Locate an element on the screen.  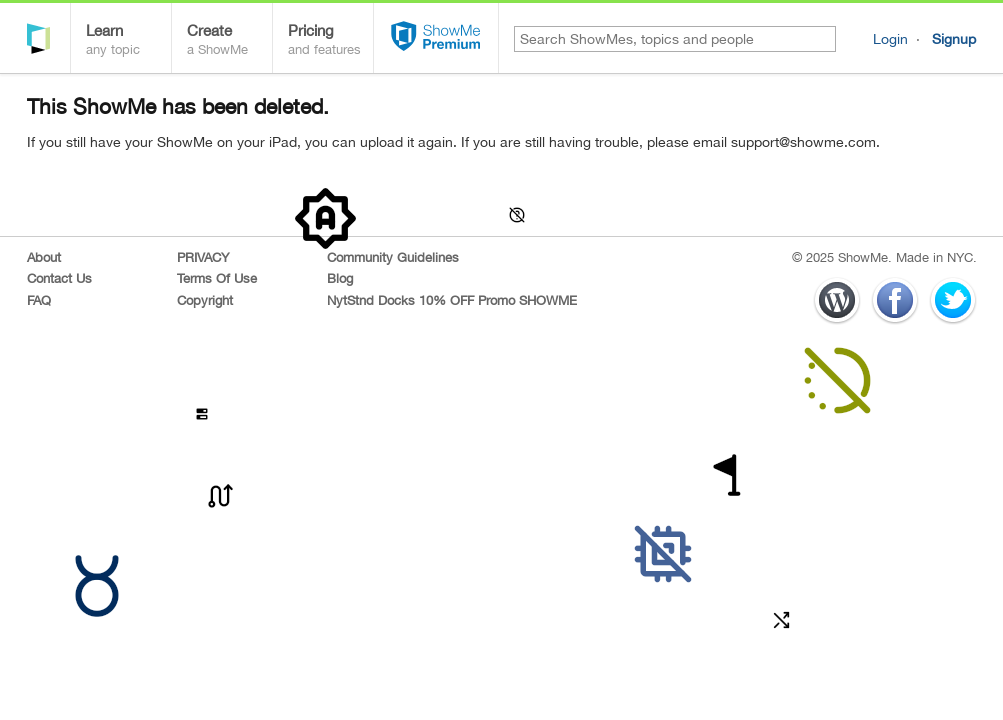
enable automatic brightness adjustment is located at coordinates (325, 218).